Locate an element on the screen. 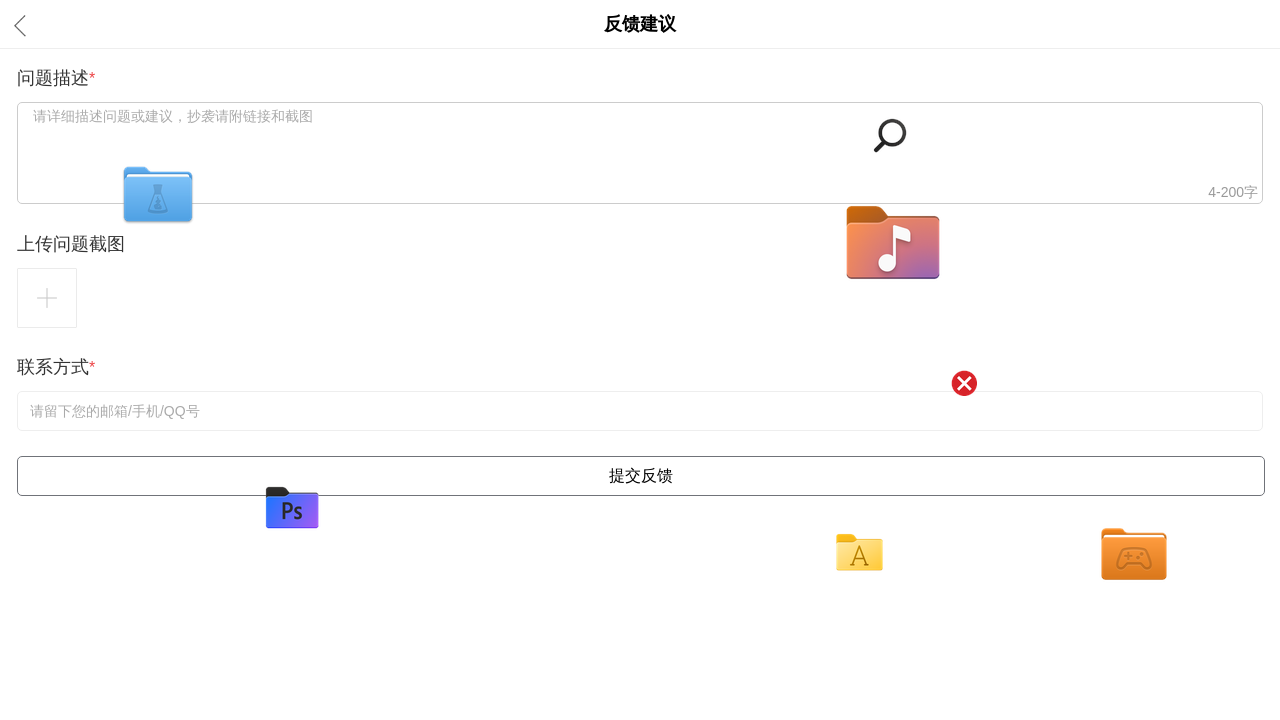  indicates file or folder syncing to cloud is located at coordinates (400, 151).